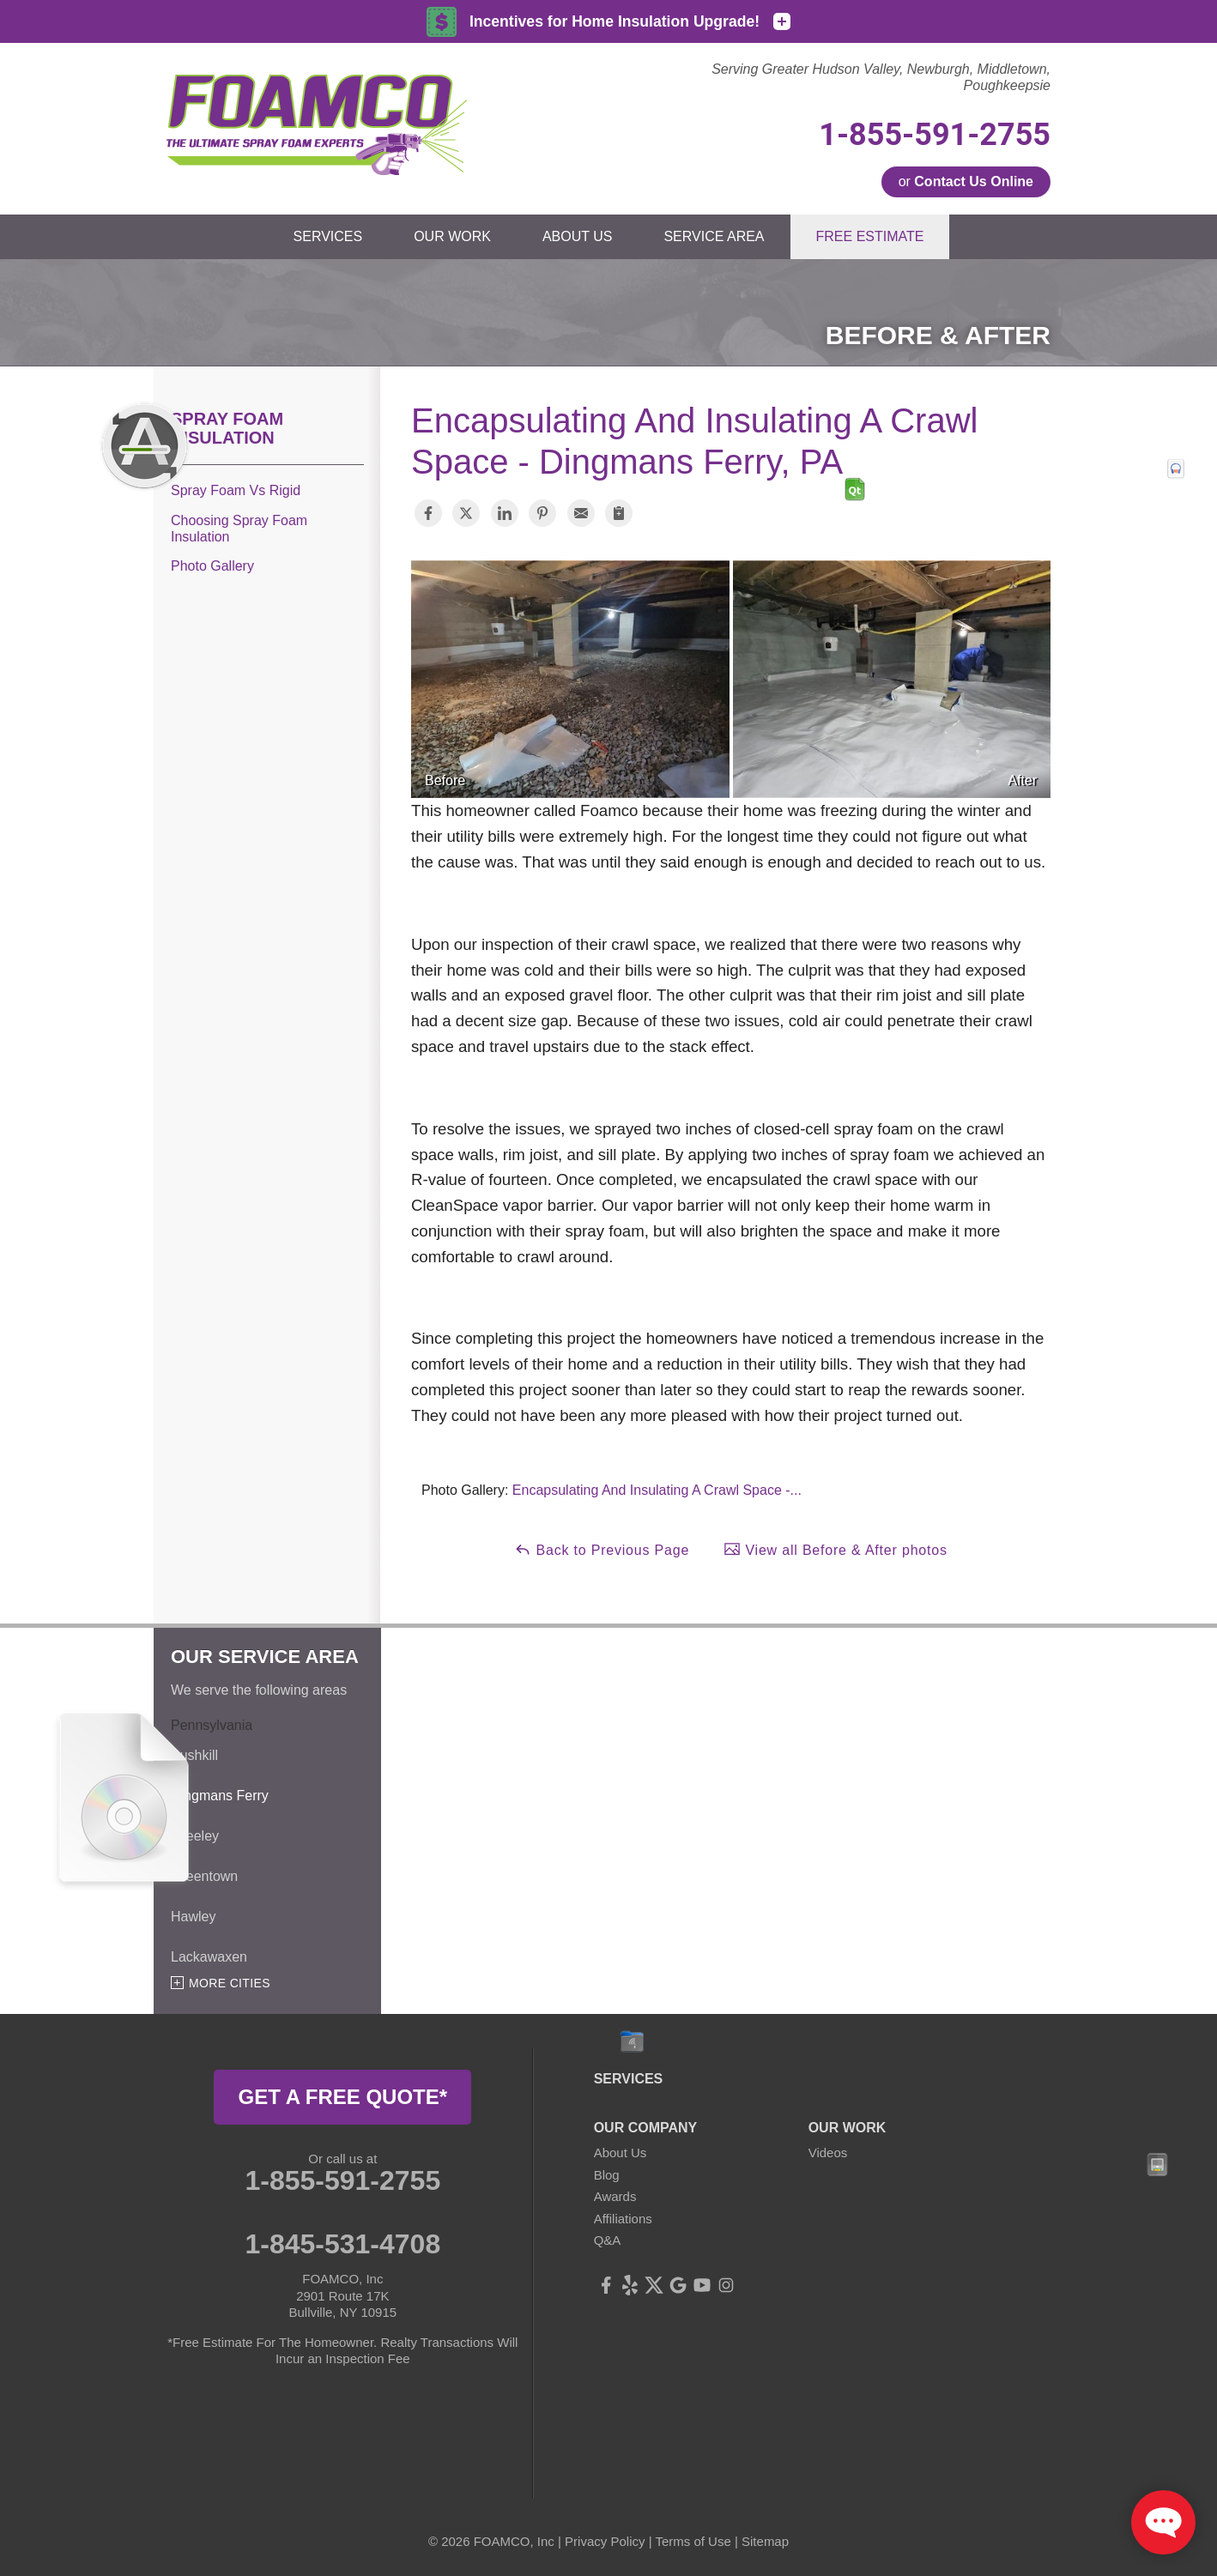  Describe the element at coordinates (632, 2041) in the screenshot. I see `open insync cloud sync folder` at that location.